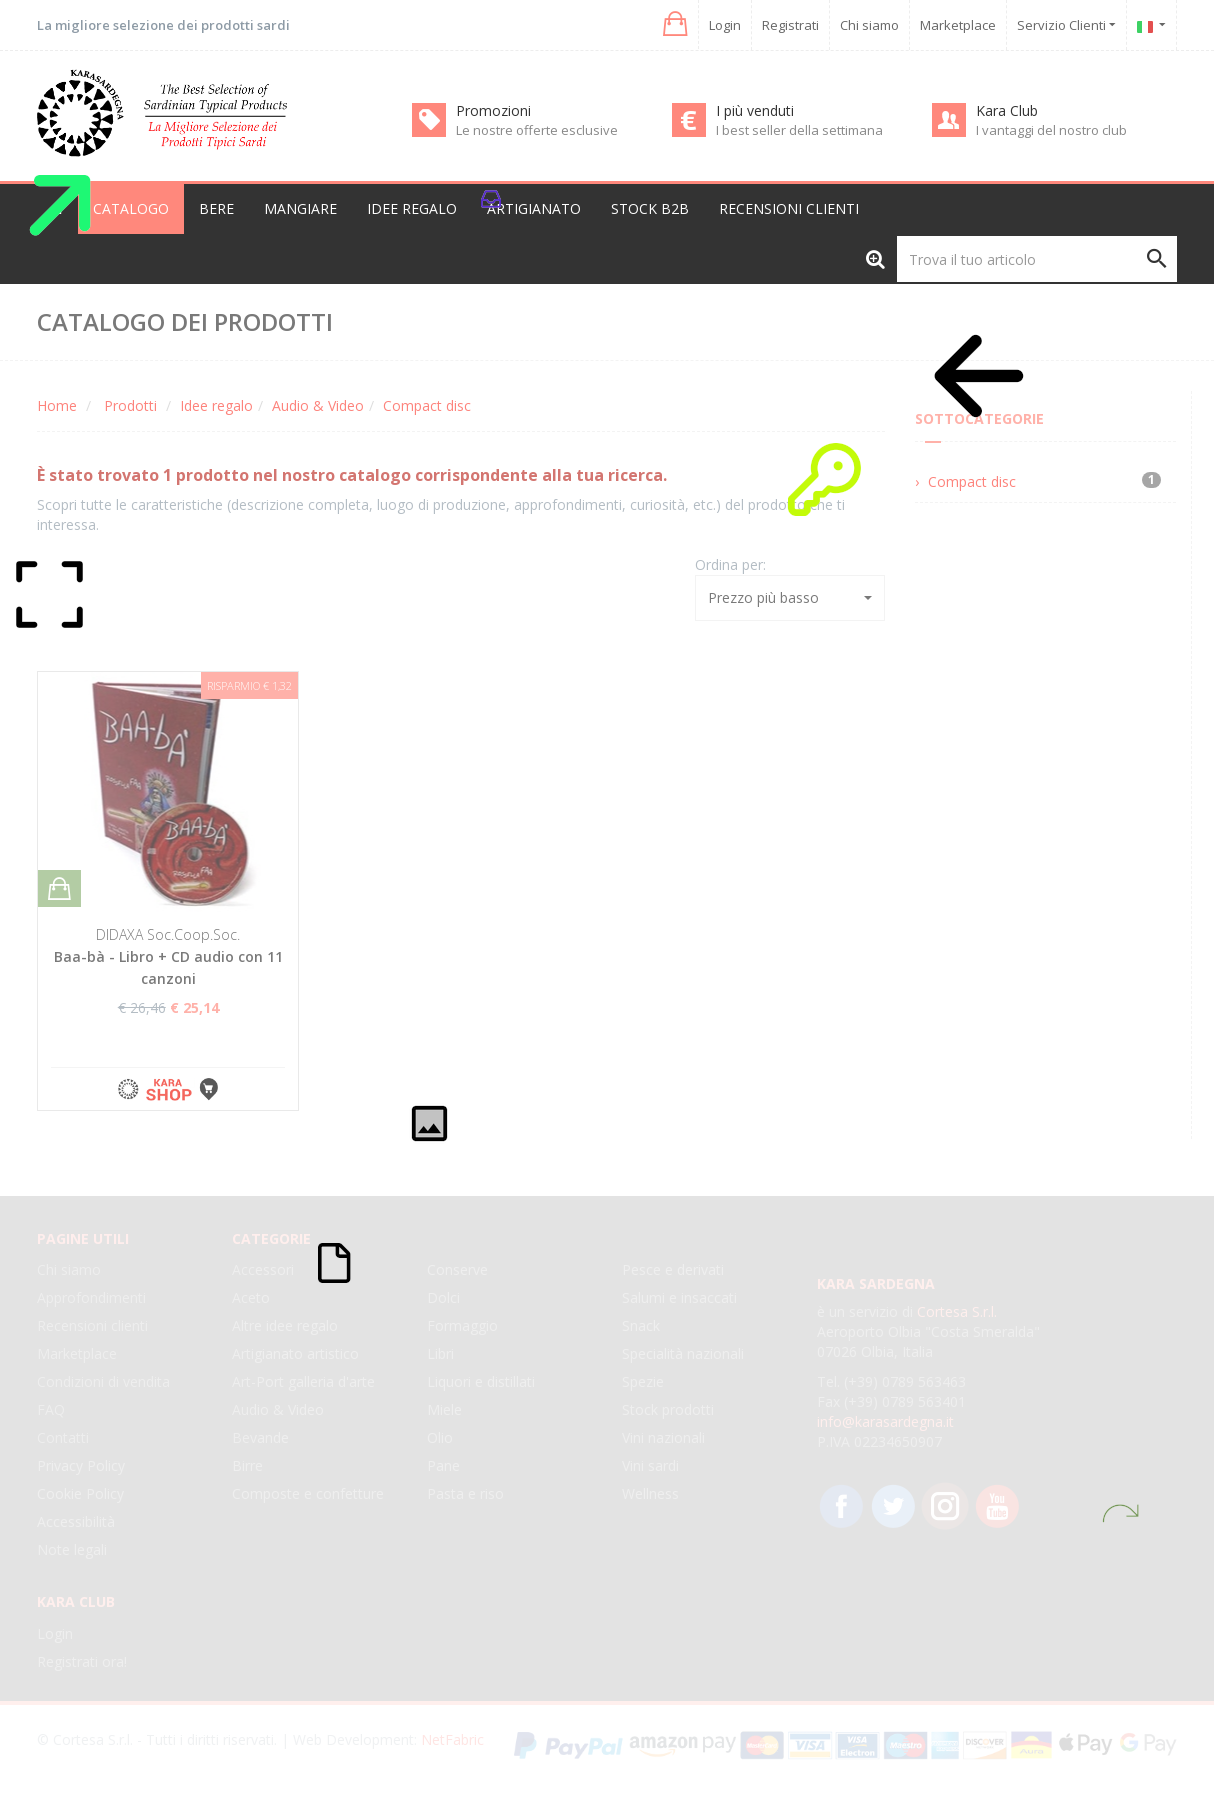 The height and width of the screenshot is (1795, 1214). I want to click on access security or authentication settings, so click(824, 479).